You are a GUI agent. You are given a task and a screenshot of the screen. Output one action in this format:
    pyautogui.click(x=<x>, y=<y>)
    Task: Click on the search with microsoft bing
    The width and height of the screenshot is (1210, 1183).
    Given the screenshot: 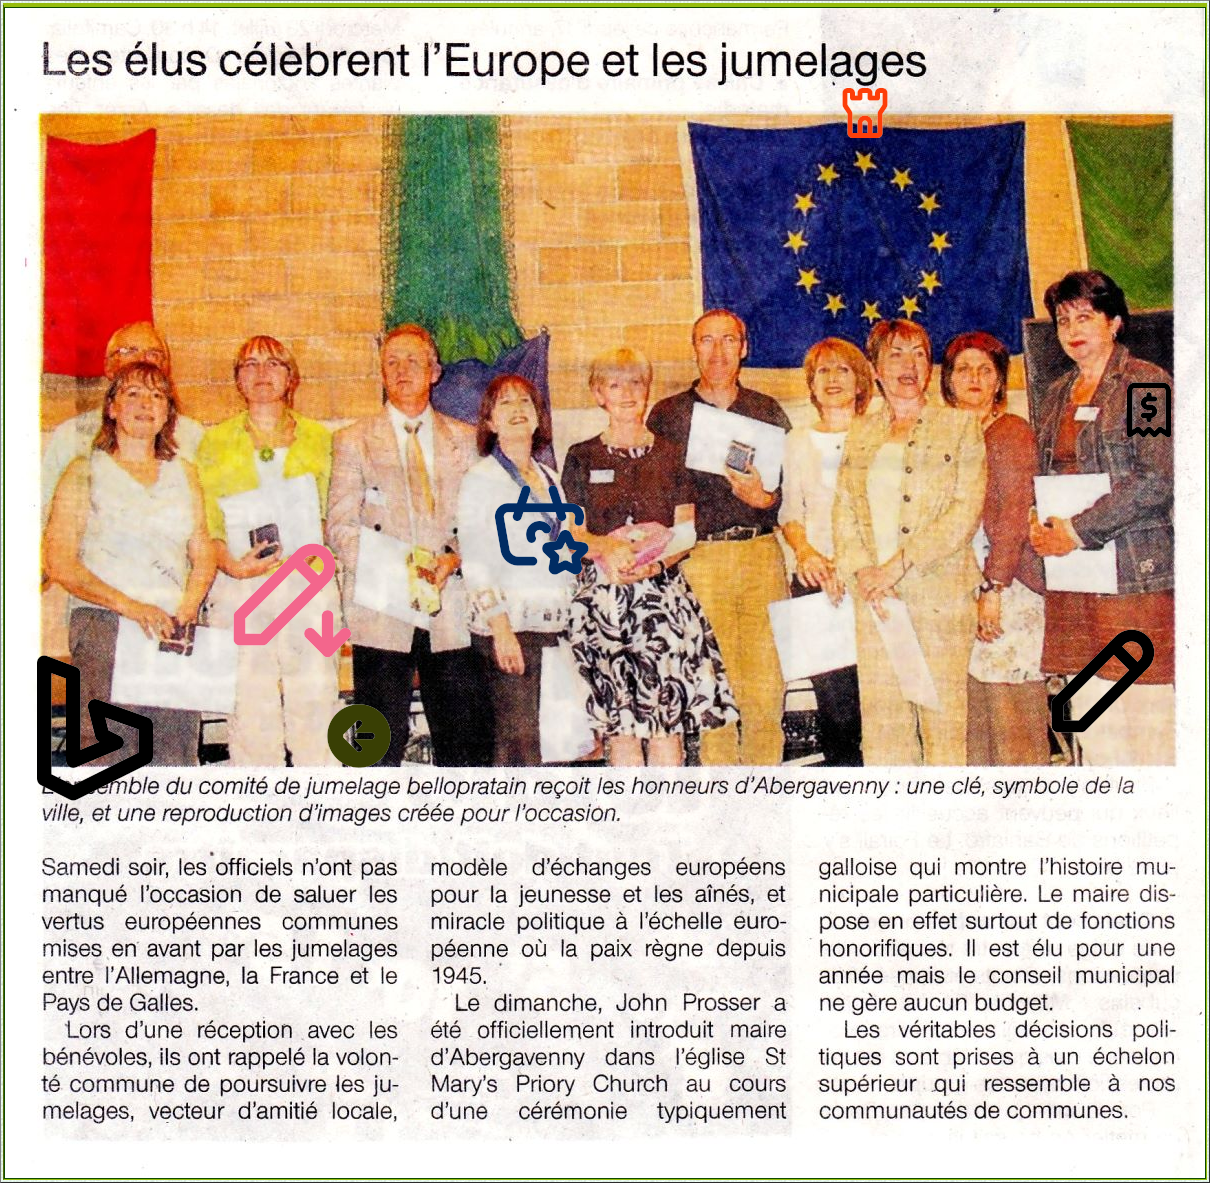 What is the action you would take?
    pyautogui.click(x=95, y=728)
    